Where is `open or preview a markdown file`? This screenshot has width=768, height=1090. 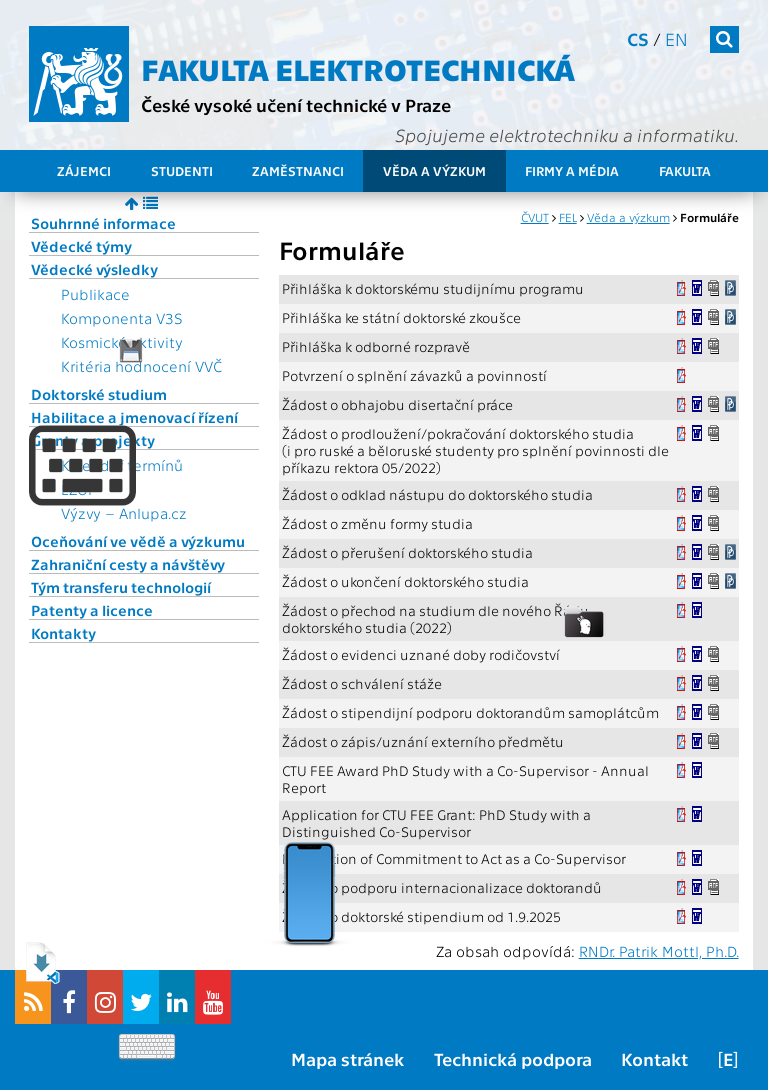
open or preview a markdown file is located at coordinates (41, 963).